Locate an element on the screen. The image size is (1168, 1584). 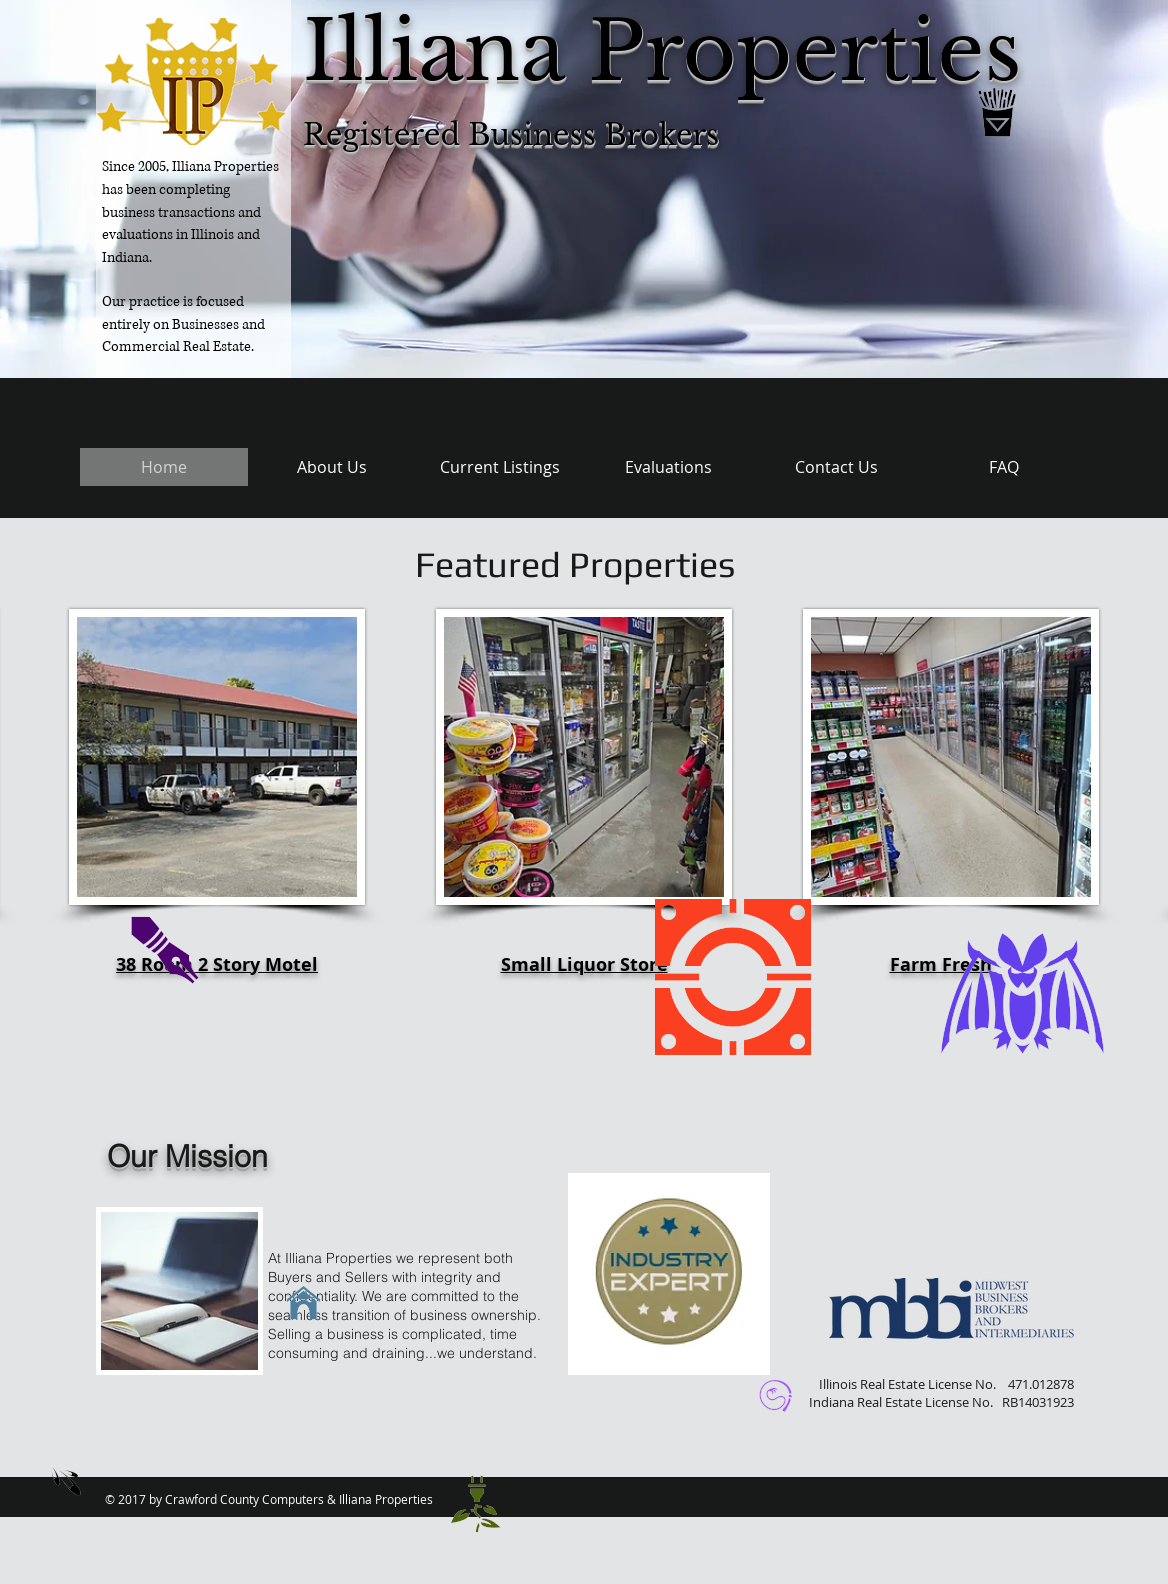
center or focus on a target is located at coordinates (733, 977).